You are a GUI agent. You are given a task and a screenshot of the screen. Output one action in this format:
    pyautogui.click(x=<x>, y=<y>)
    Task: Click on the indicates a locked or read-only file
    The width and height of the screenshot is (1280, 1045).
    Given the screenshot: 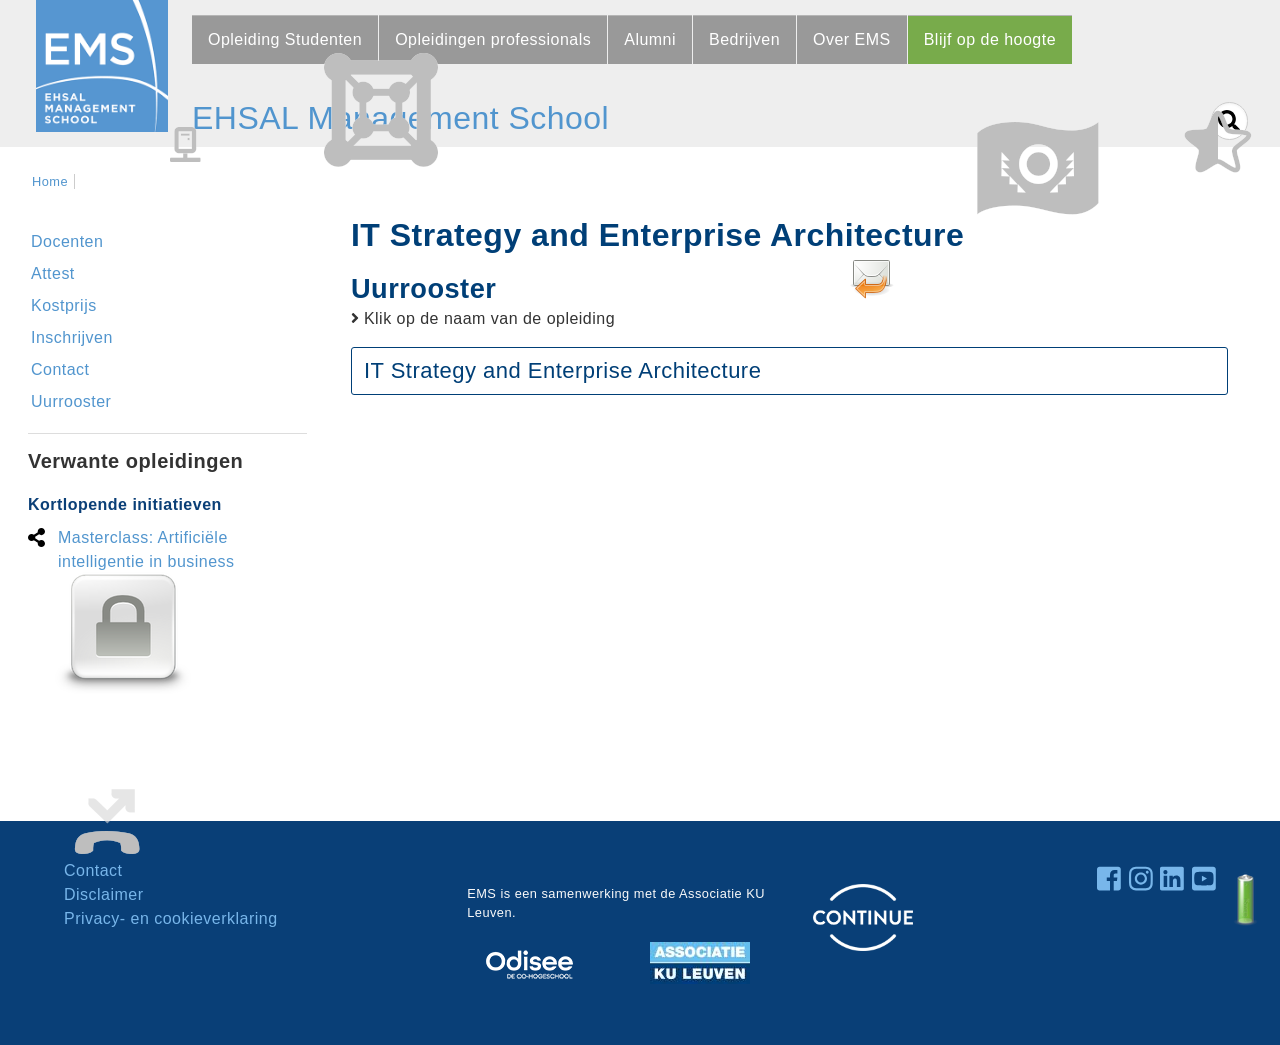 What is the action you would take?
    pyautogui.click(x=124, y=632)
    